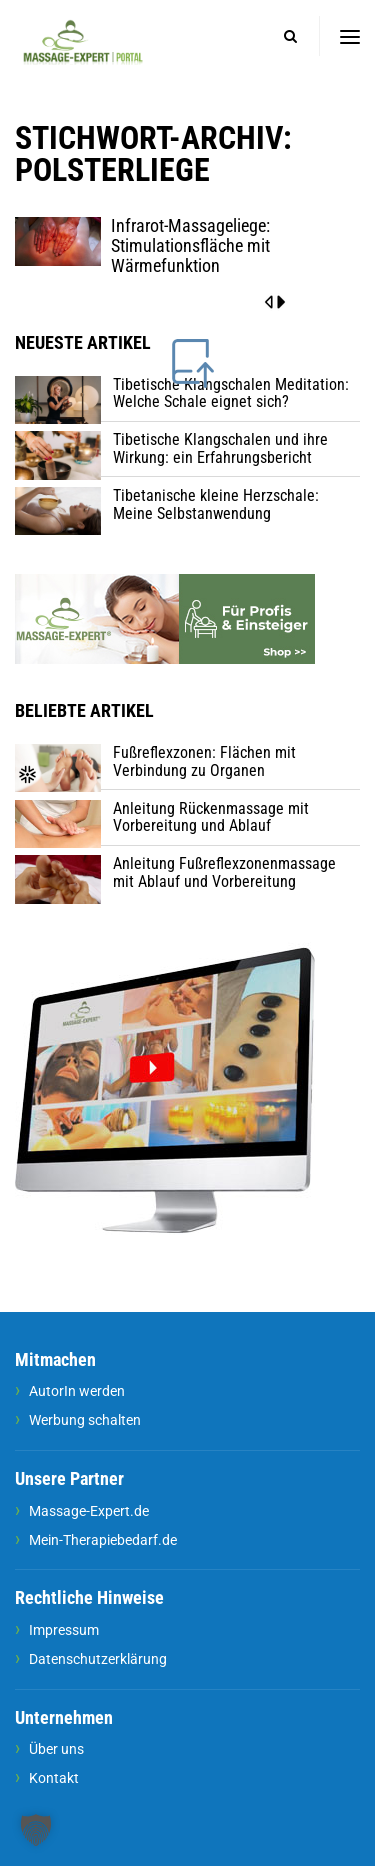 This screenshot has width=375, height=1866. I want to click on push changes to a repository, so click(190, 363).